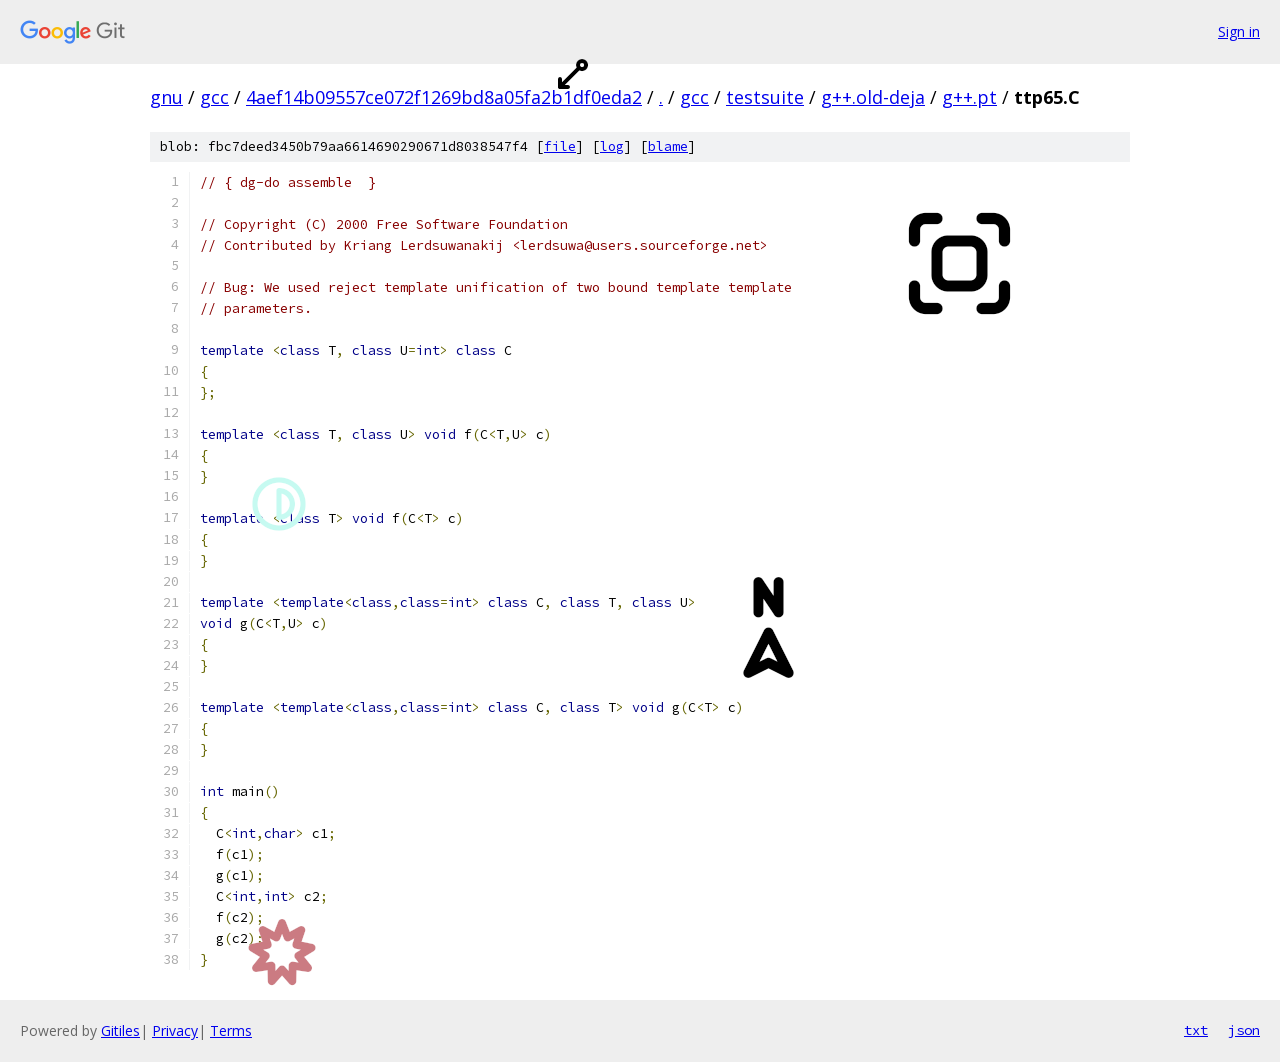 The width and height of the screenshot is (1280, 1062). I want to click on represents the Bahá'í faith symbol, so click(282, 952).